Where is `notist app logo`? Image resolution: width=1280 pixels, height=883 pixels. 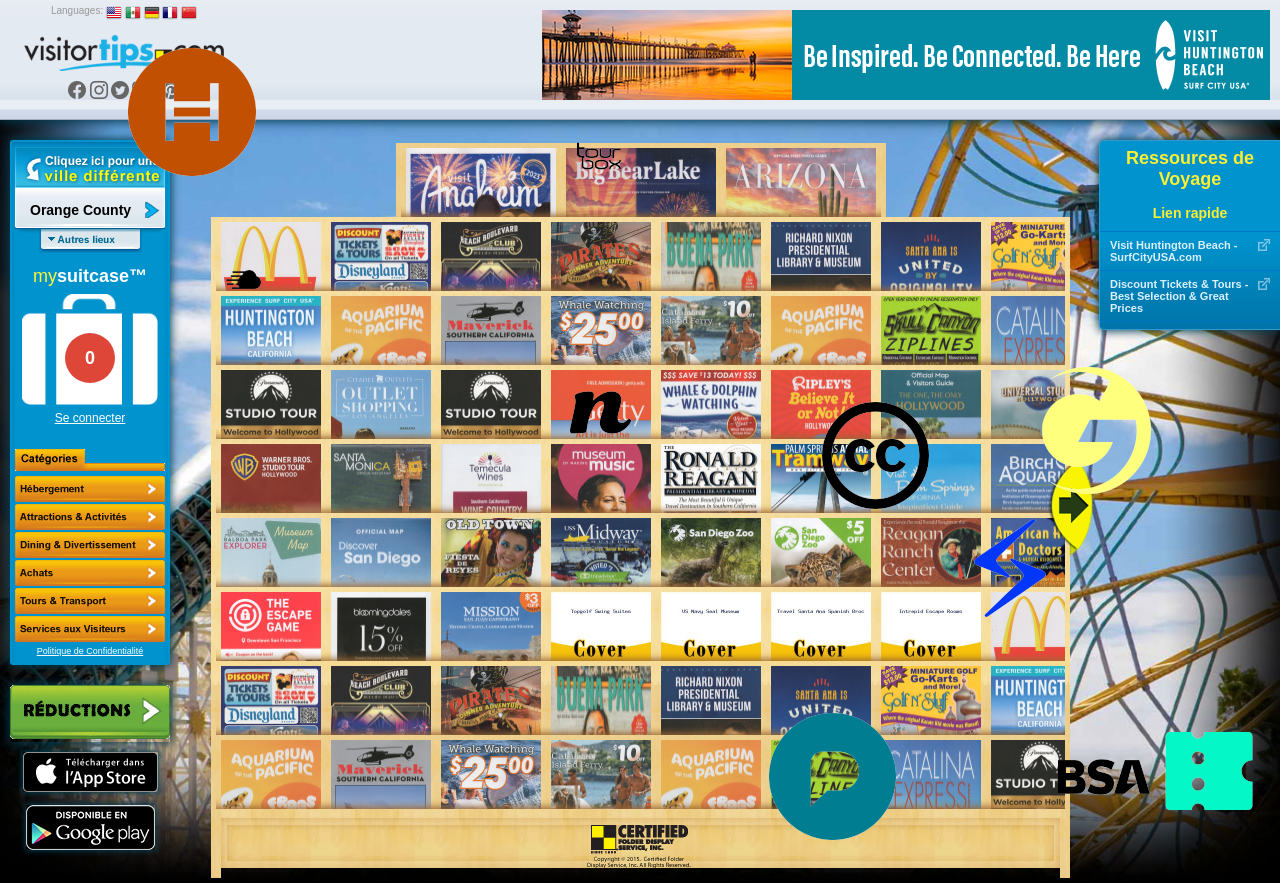
notist app logo is located at coordinates (600, 412).